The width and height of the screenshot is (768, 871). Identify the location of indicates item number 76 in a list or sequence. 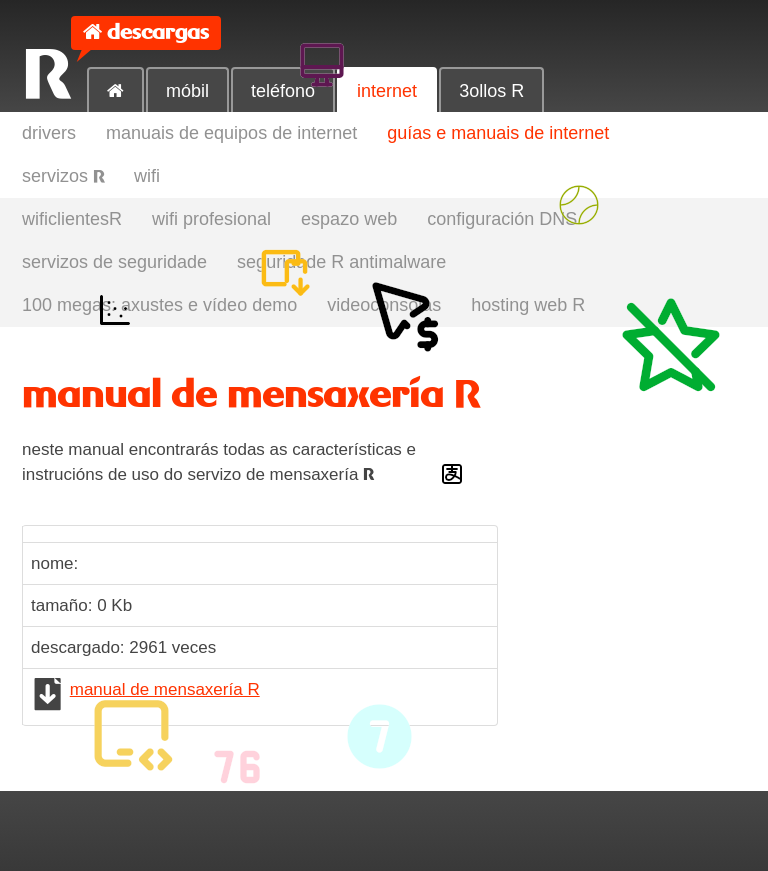
(237, 767).